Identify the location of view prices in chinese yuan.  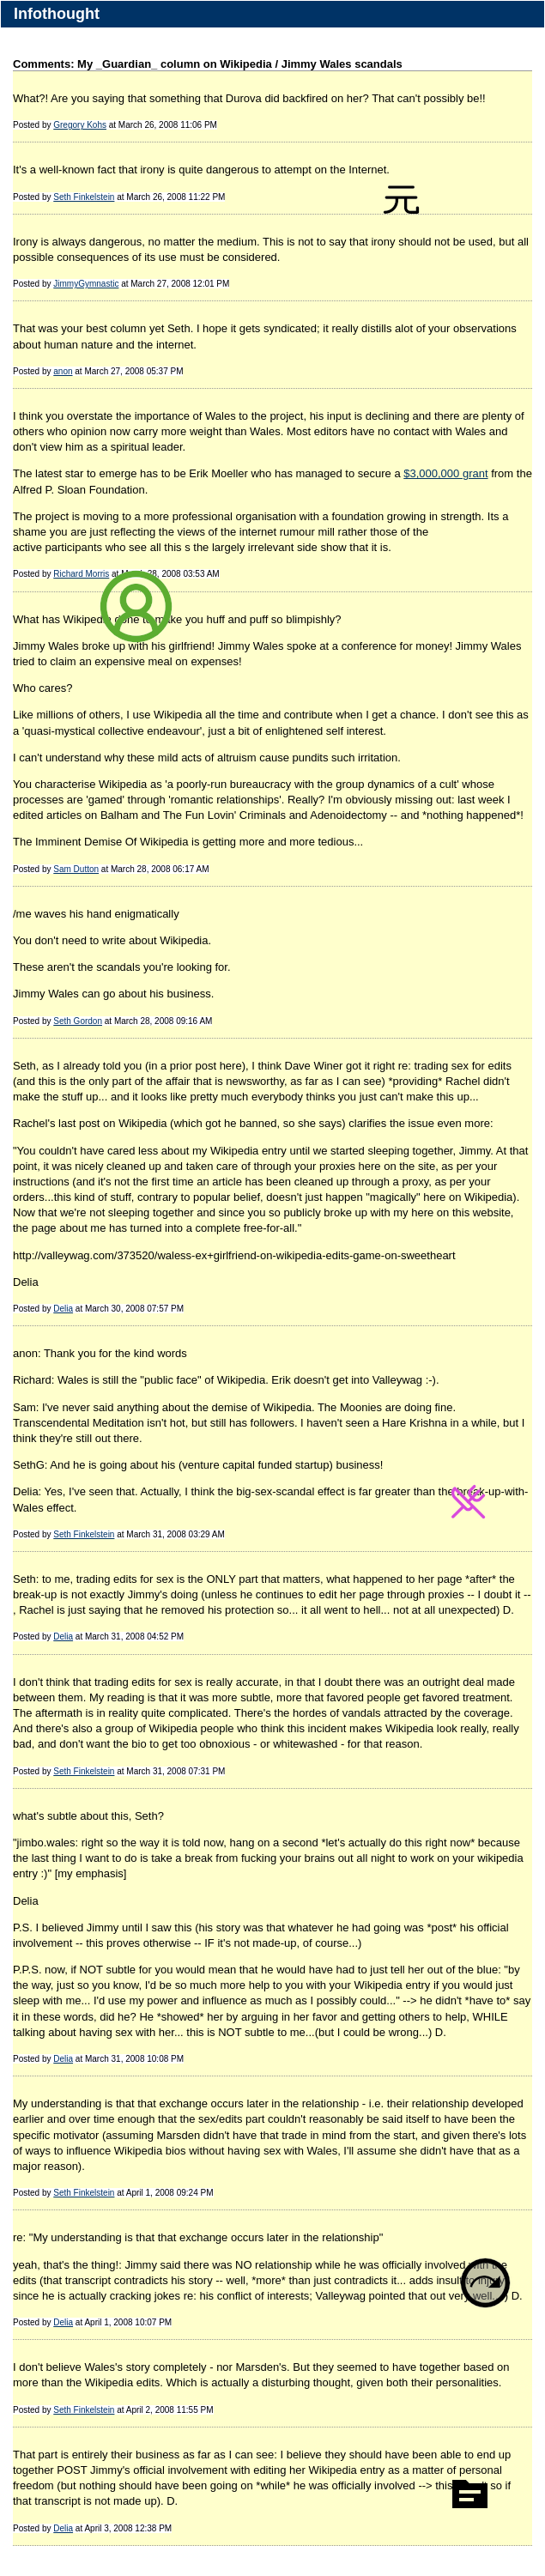
(401, 200).